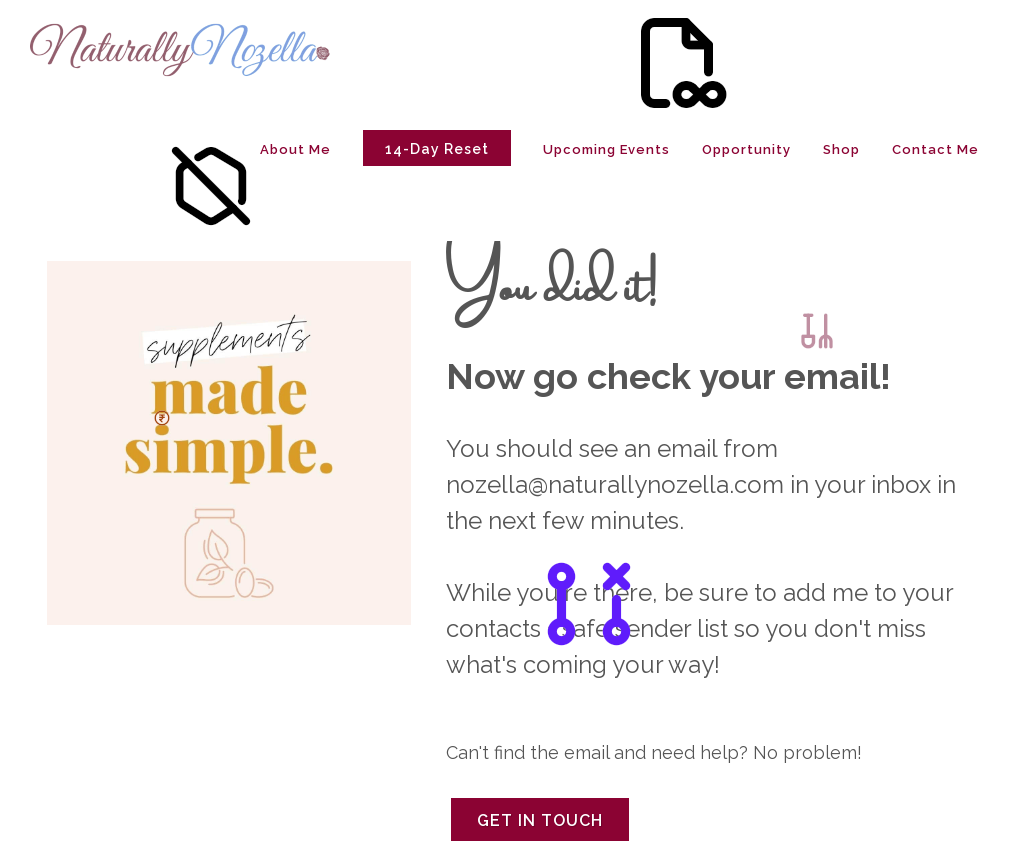  Describe the element at coordinates (817, 331) in the screenshot. I see `access gardening or landscaping tools` at that location.